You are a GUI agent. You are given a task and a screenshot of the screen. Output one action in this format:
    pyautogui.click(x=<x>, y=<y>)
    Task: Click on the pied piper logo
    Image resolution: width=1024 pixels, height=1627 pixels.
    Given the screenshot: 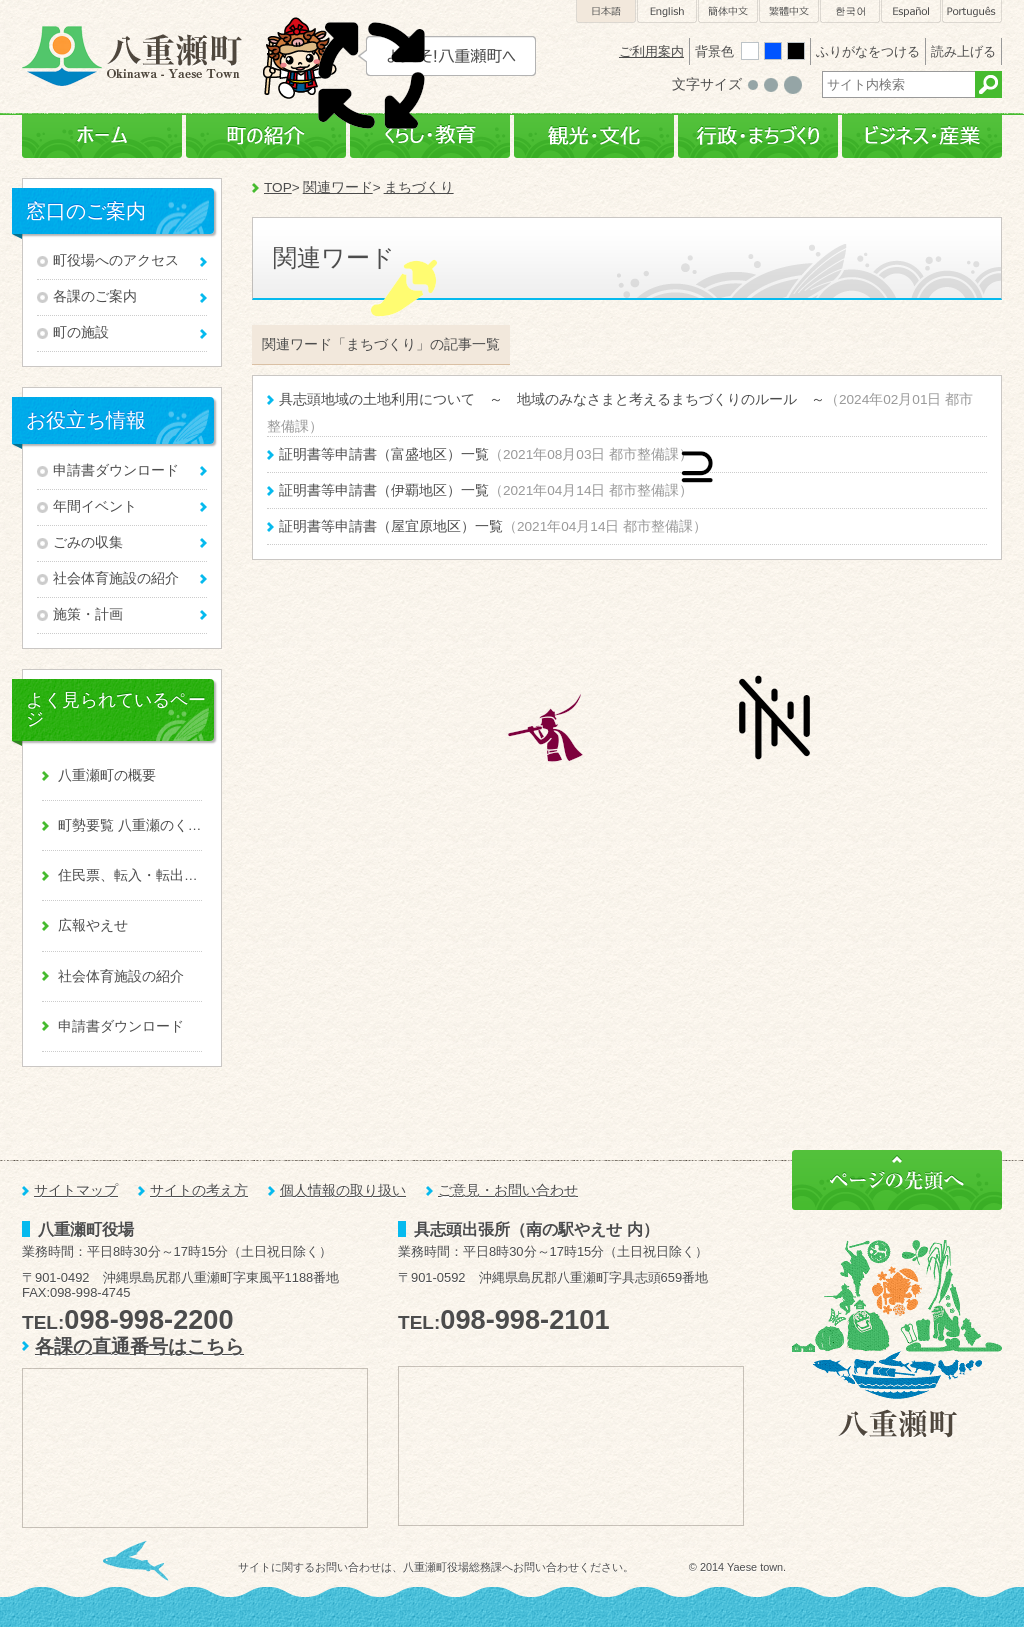 What is the action you would take?
    pyautogui.click(x=545, y=727)
    